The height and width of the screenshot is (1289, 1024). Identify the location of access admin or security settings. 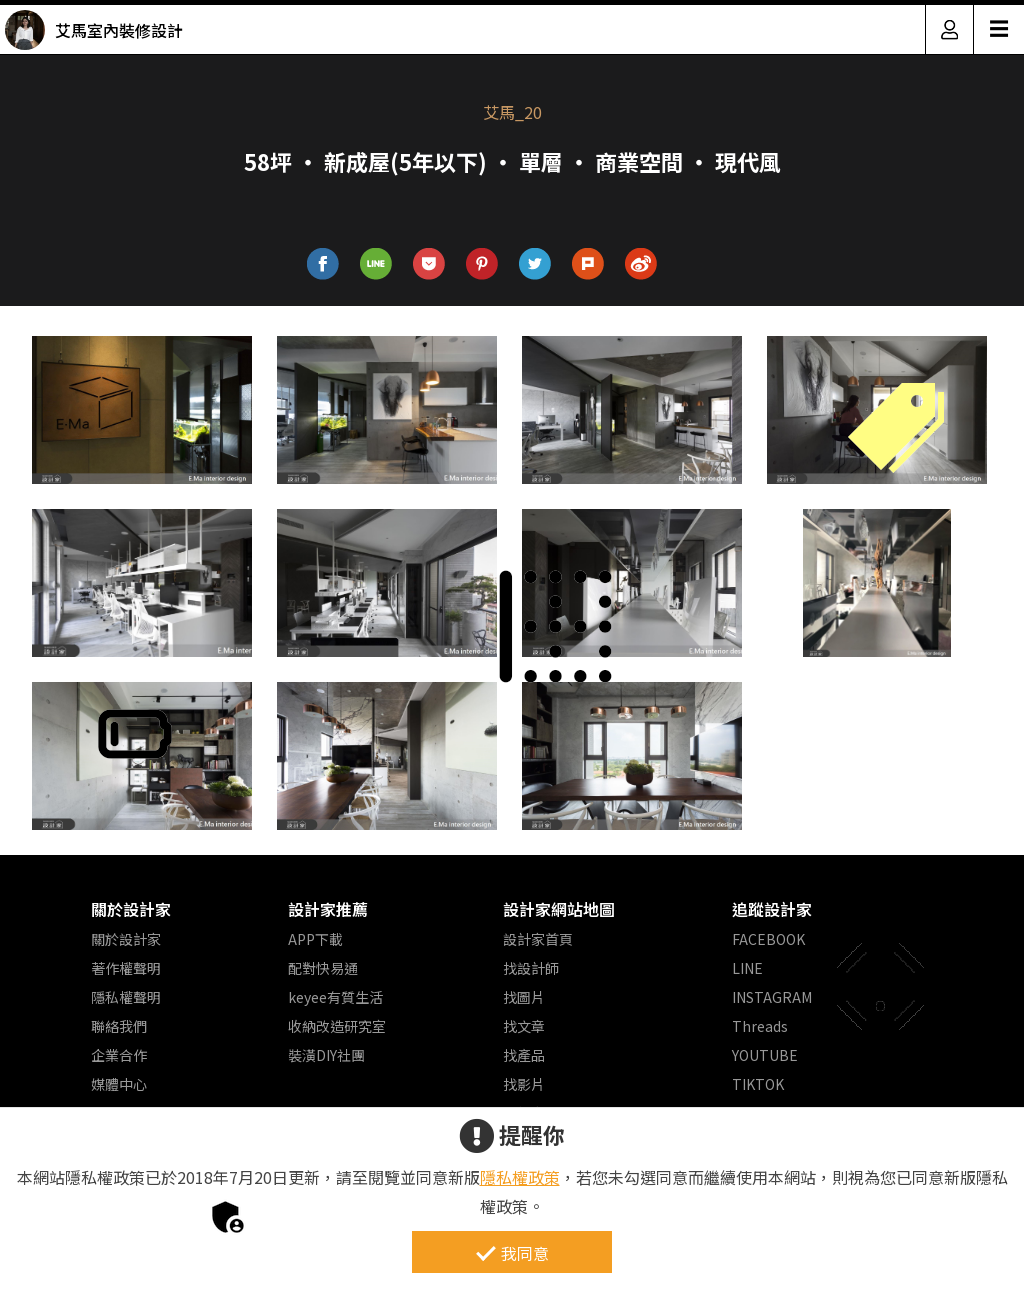
(228, 1217).